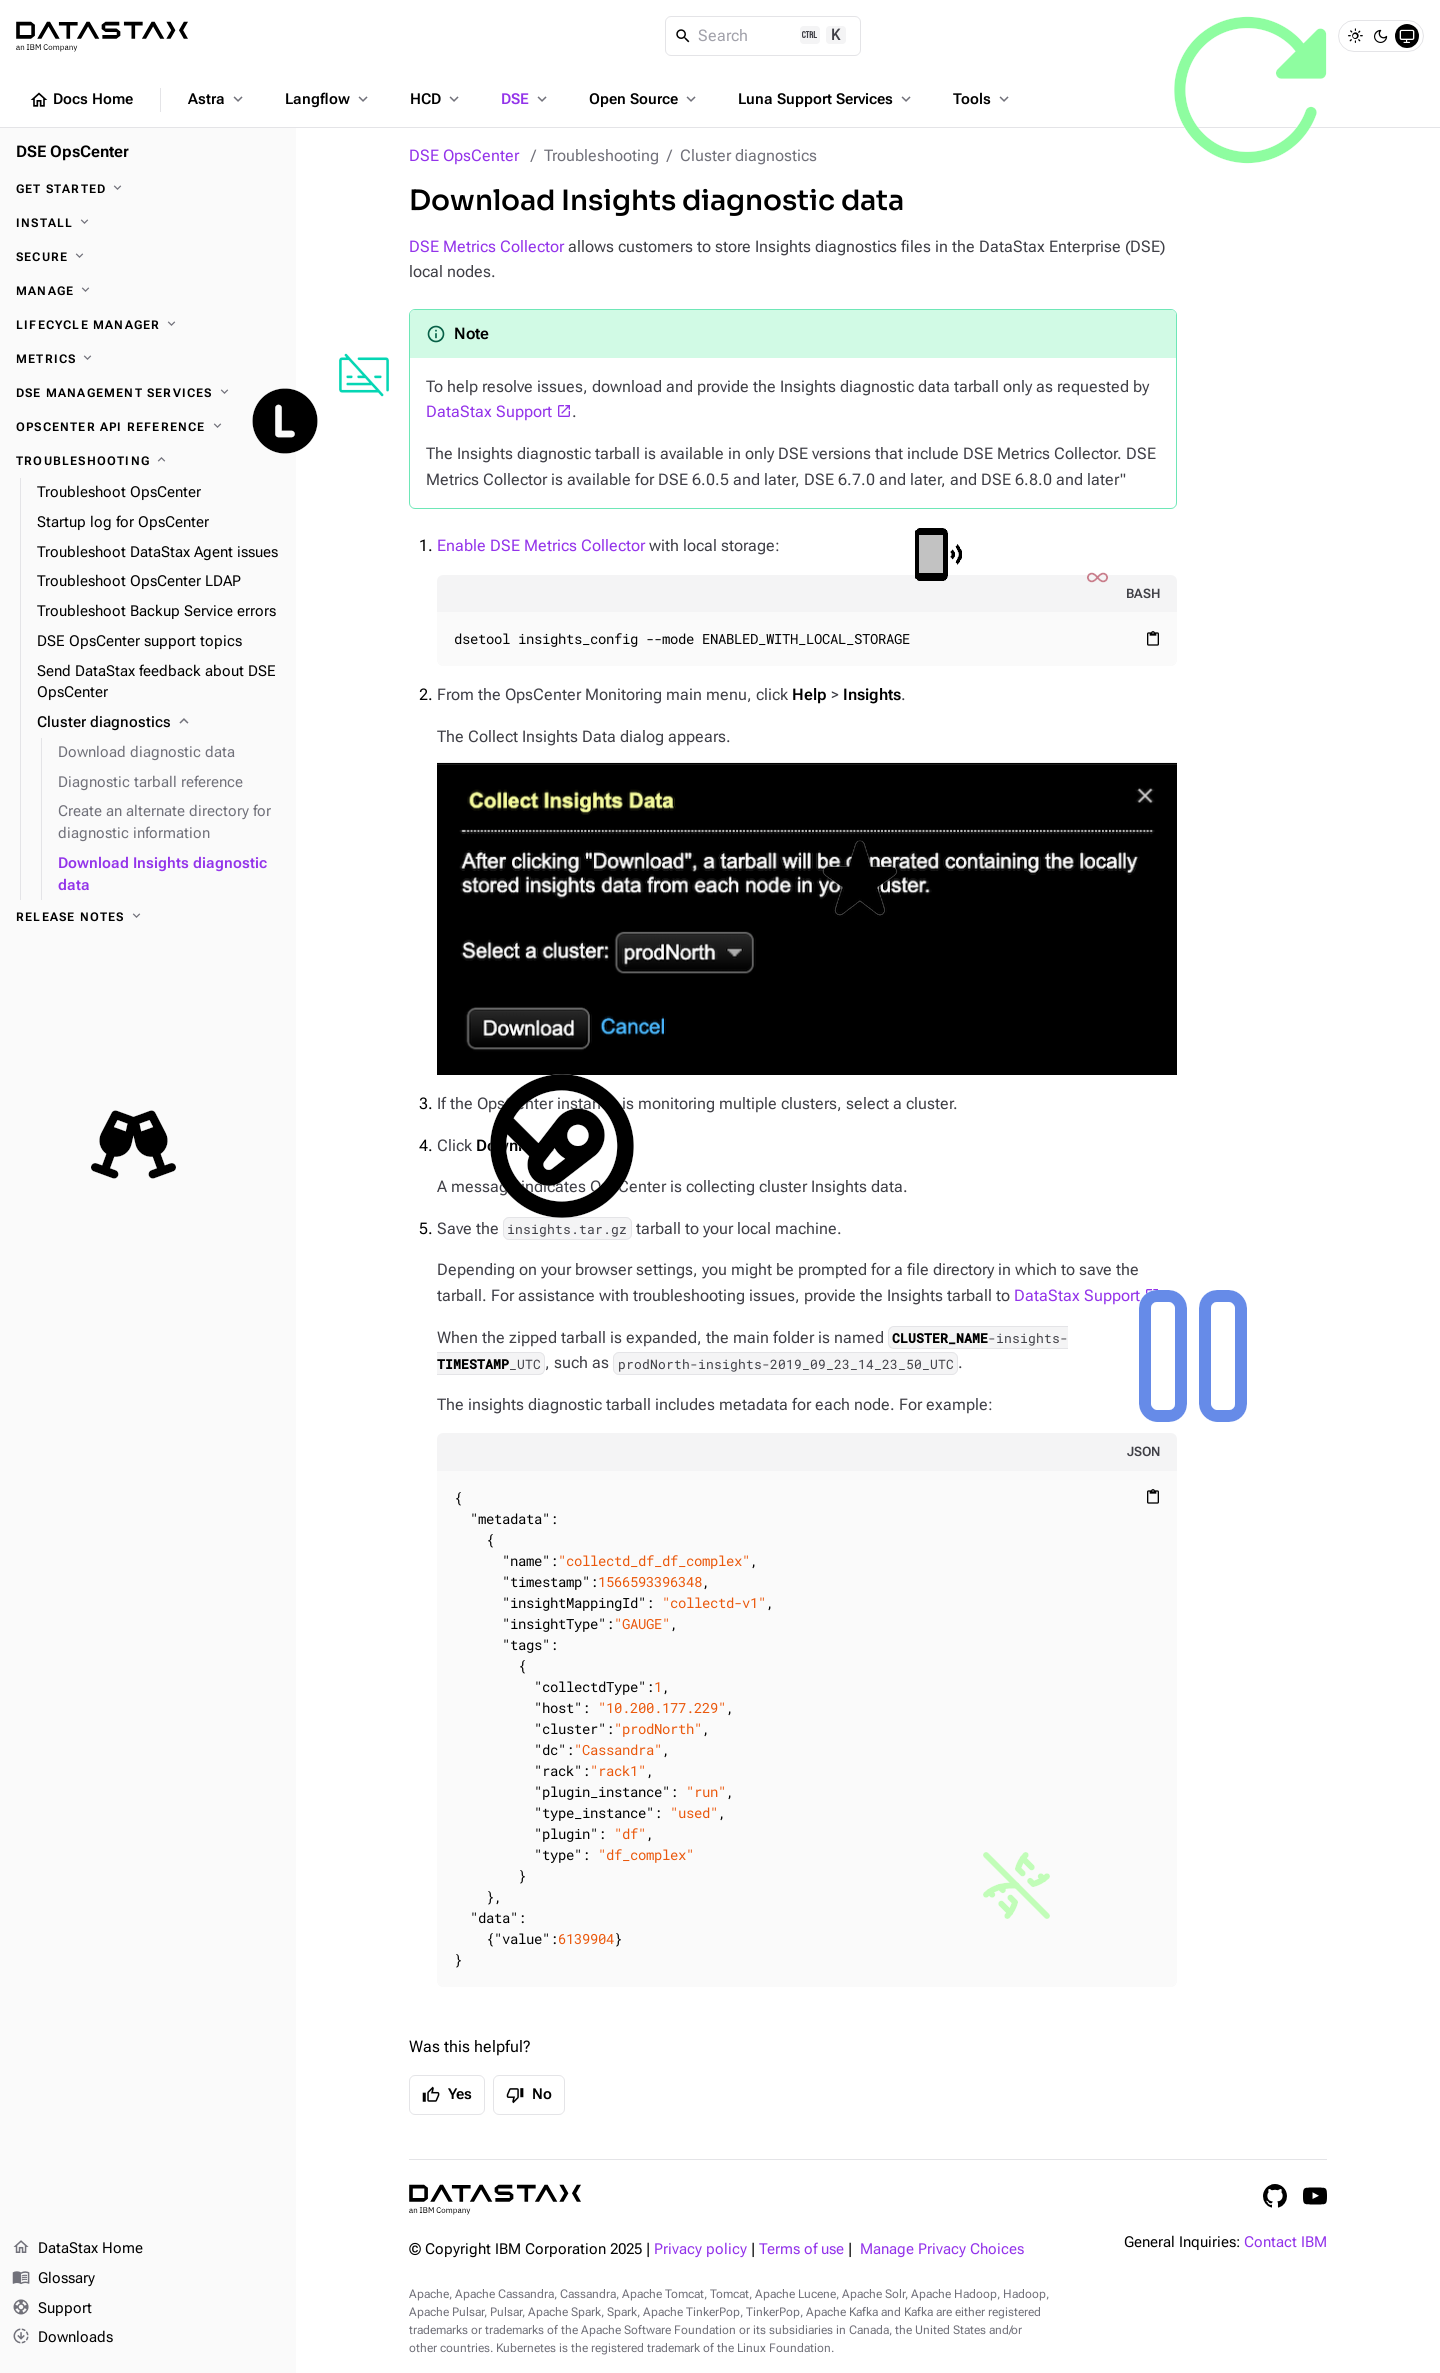 The width and height of the screenshot is (1440, 2373). I want to click on indicates an item or category labeled "L", so click(285, 421).